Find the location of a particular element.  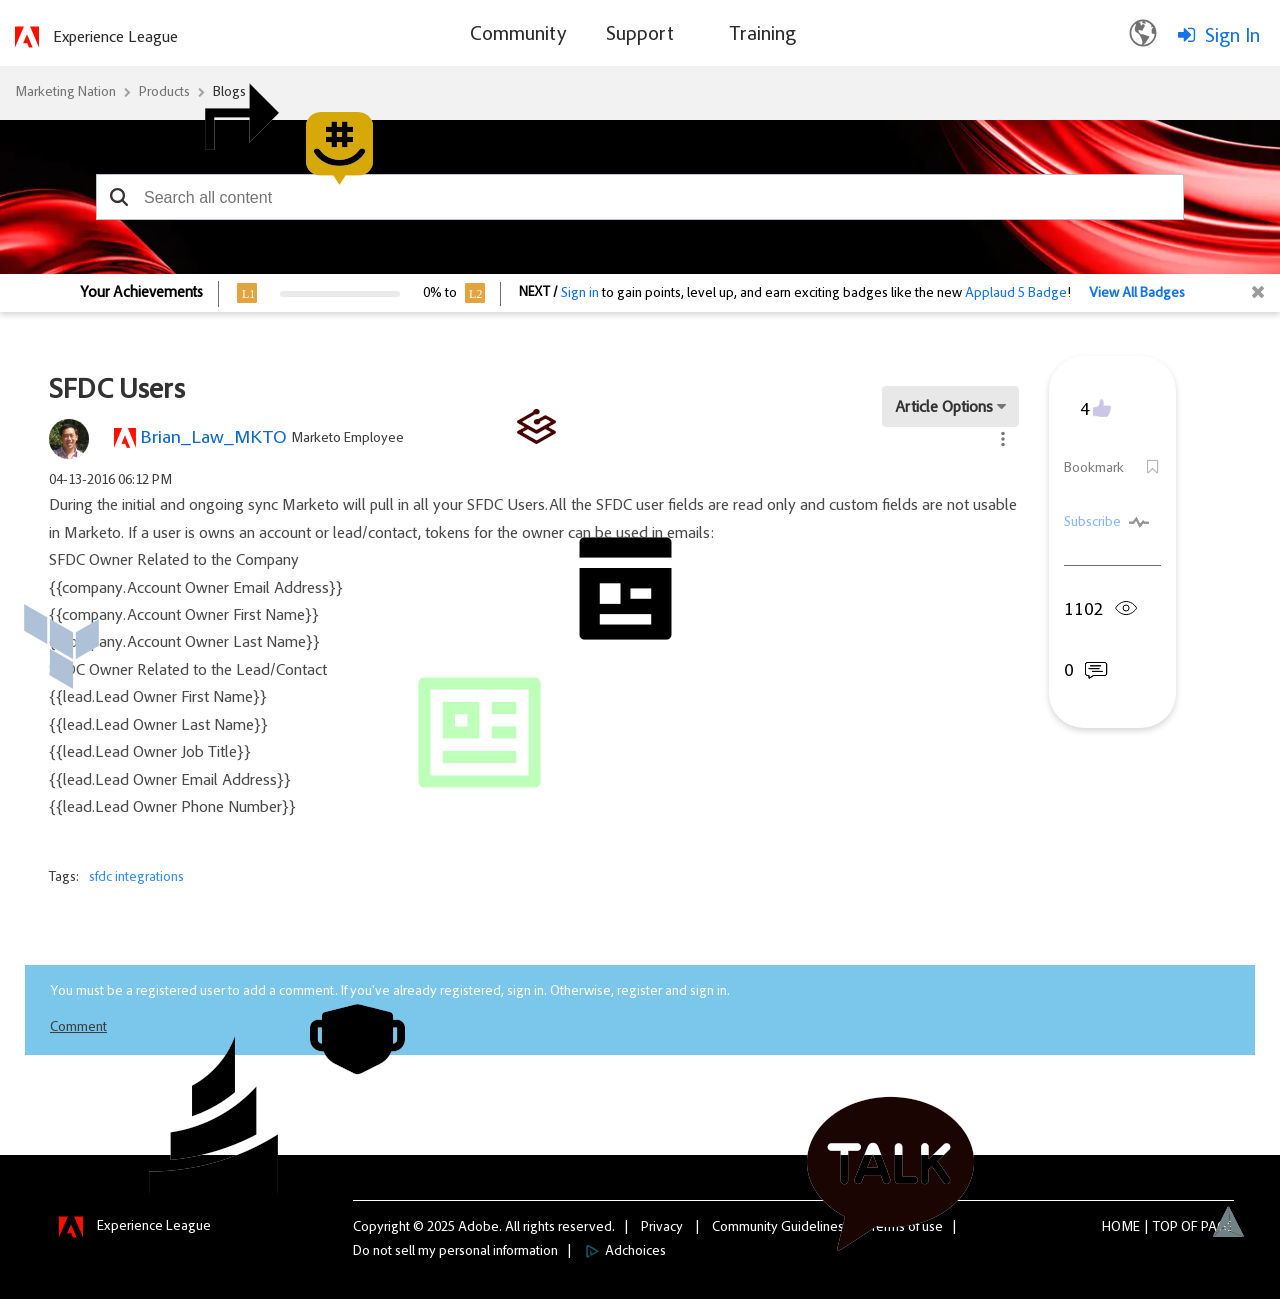

open KakaoTalk messaging app is located at coordinates (890, 1168).